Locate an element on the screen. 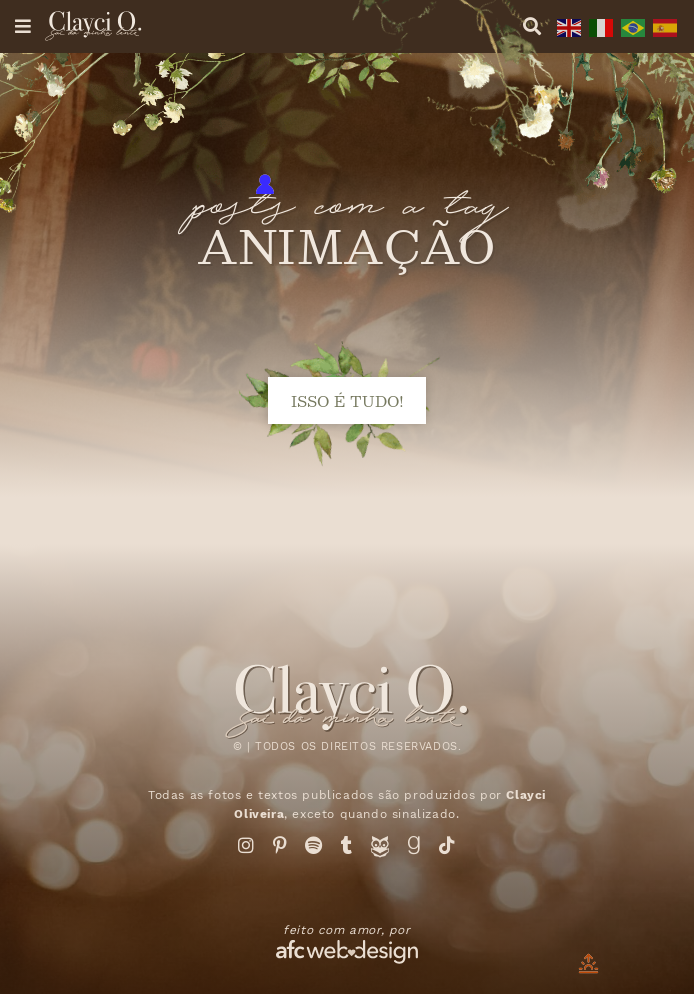 This screenshot has width=694, height=994. set a morning alarm or wake-up time is located at coordinates (588, 963).